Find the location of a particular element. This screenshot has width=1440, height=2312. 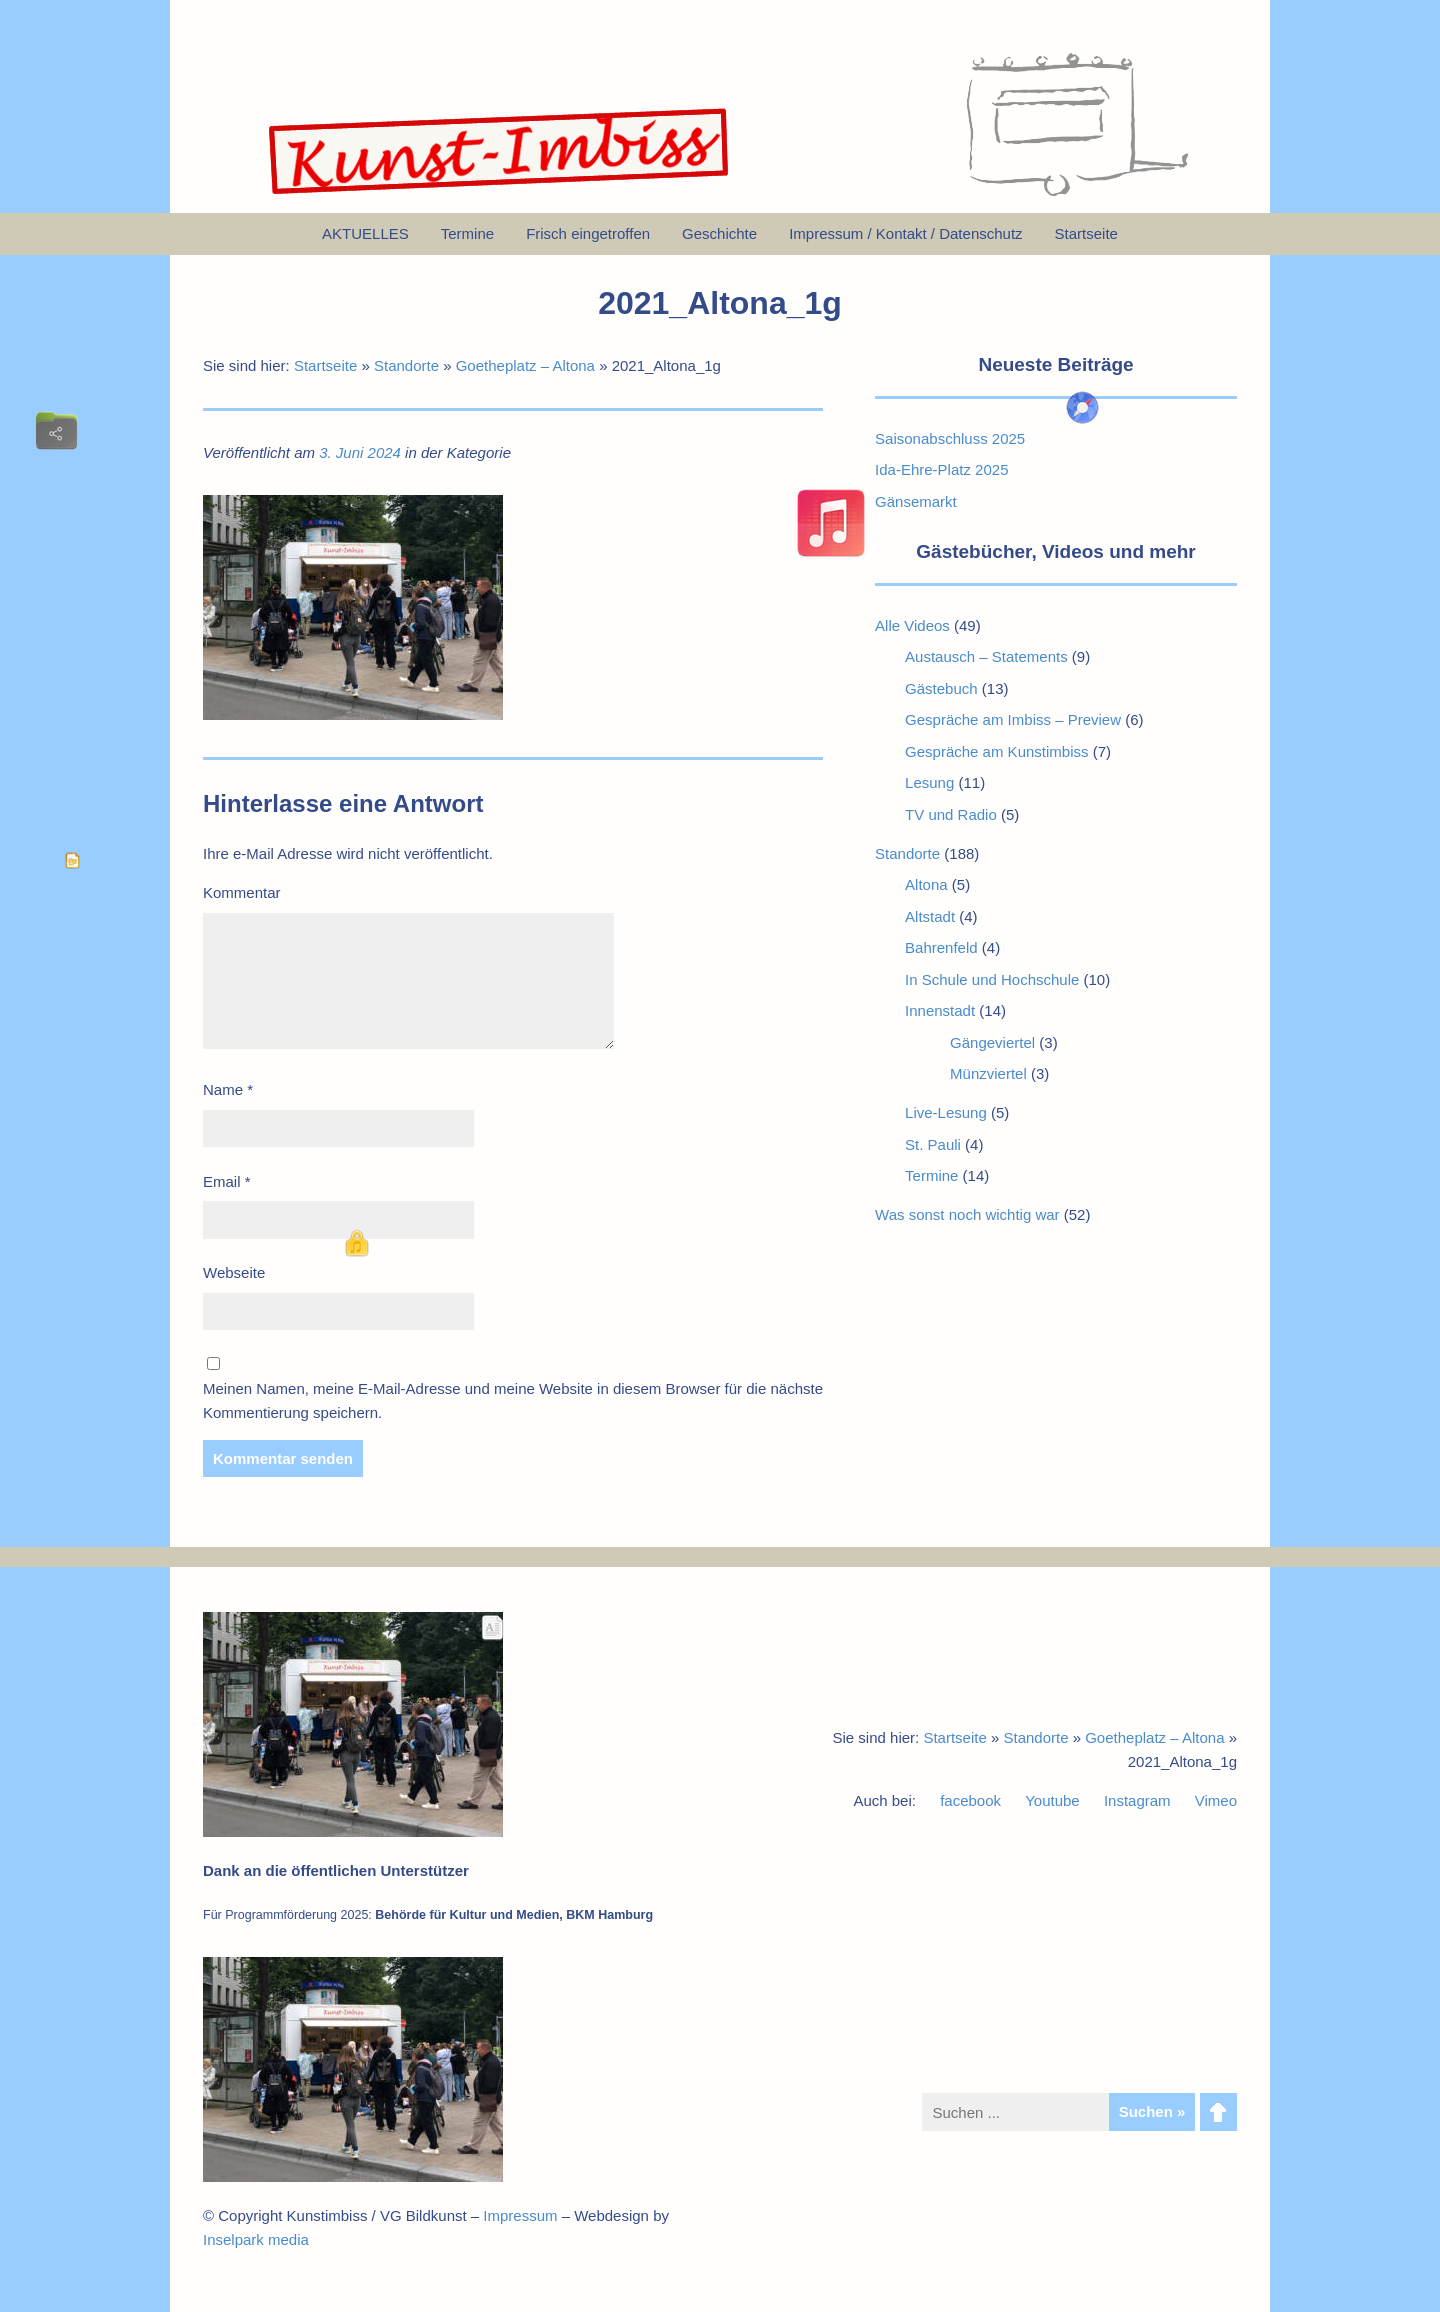

open a rich text document is located at coordinates (492, 1627).